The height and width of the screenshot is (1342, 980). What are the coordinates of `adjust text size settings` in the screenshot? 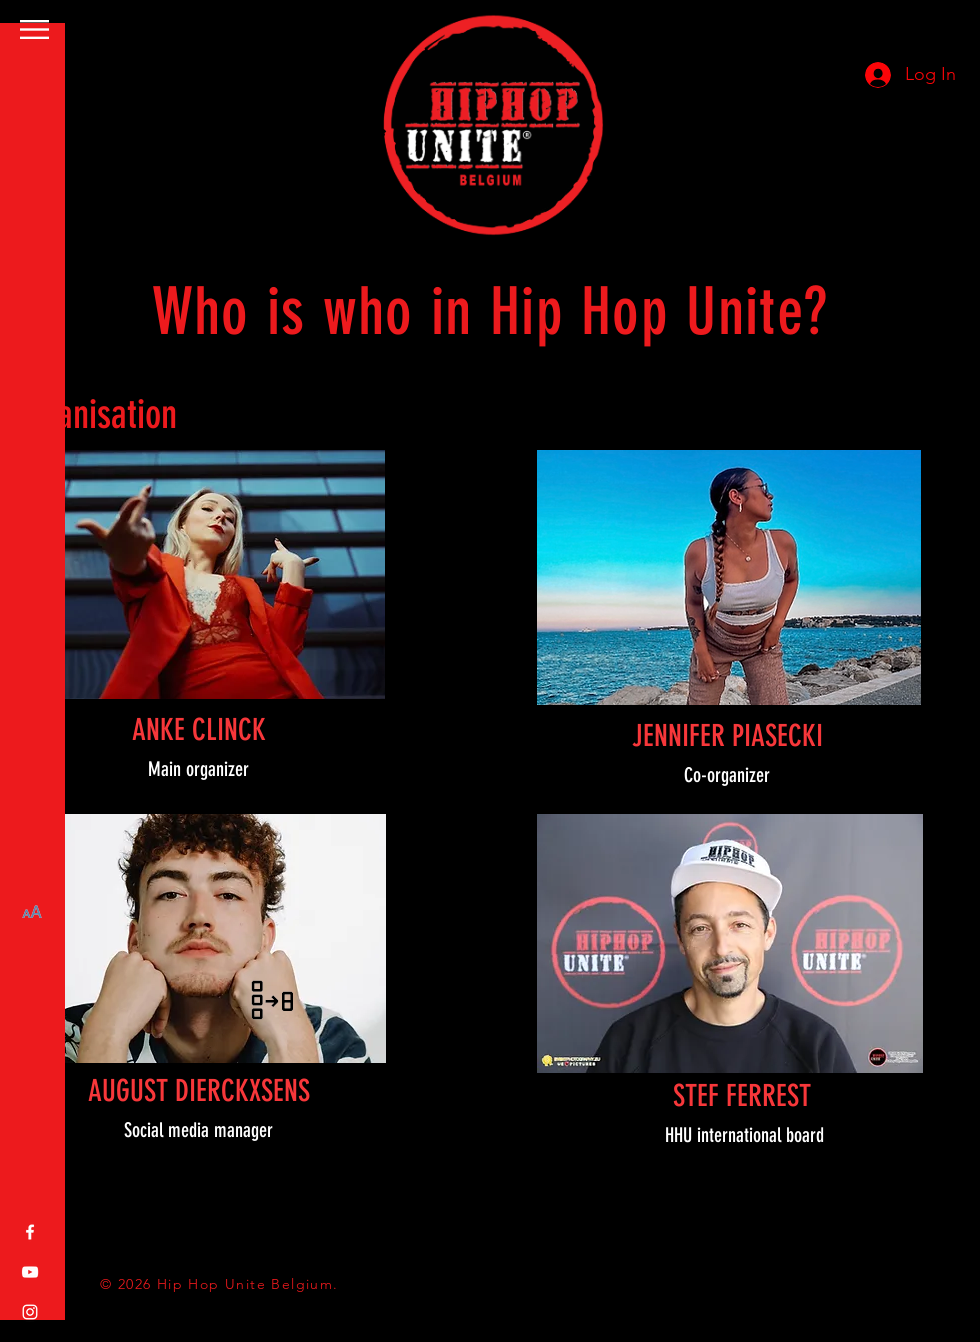 It's located at (32, 911).